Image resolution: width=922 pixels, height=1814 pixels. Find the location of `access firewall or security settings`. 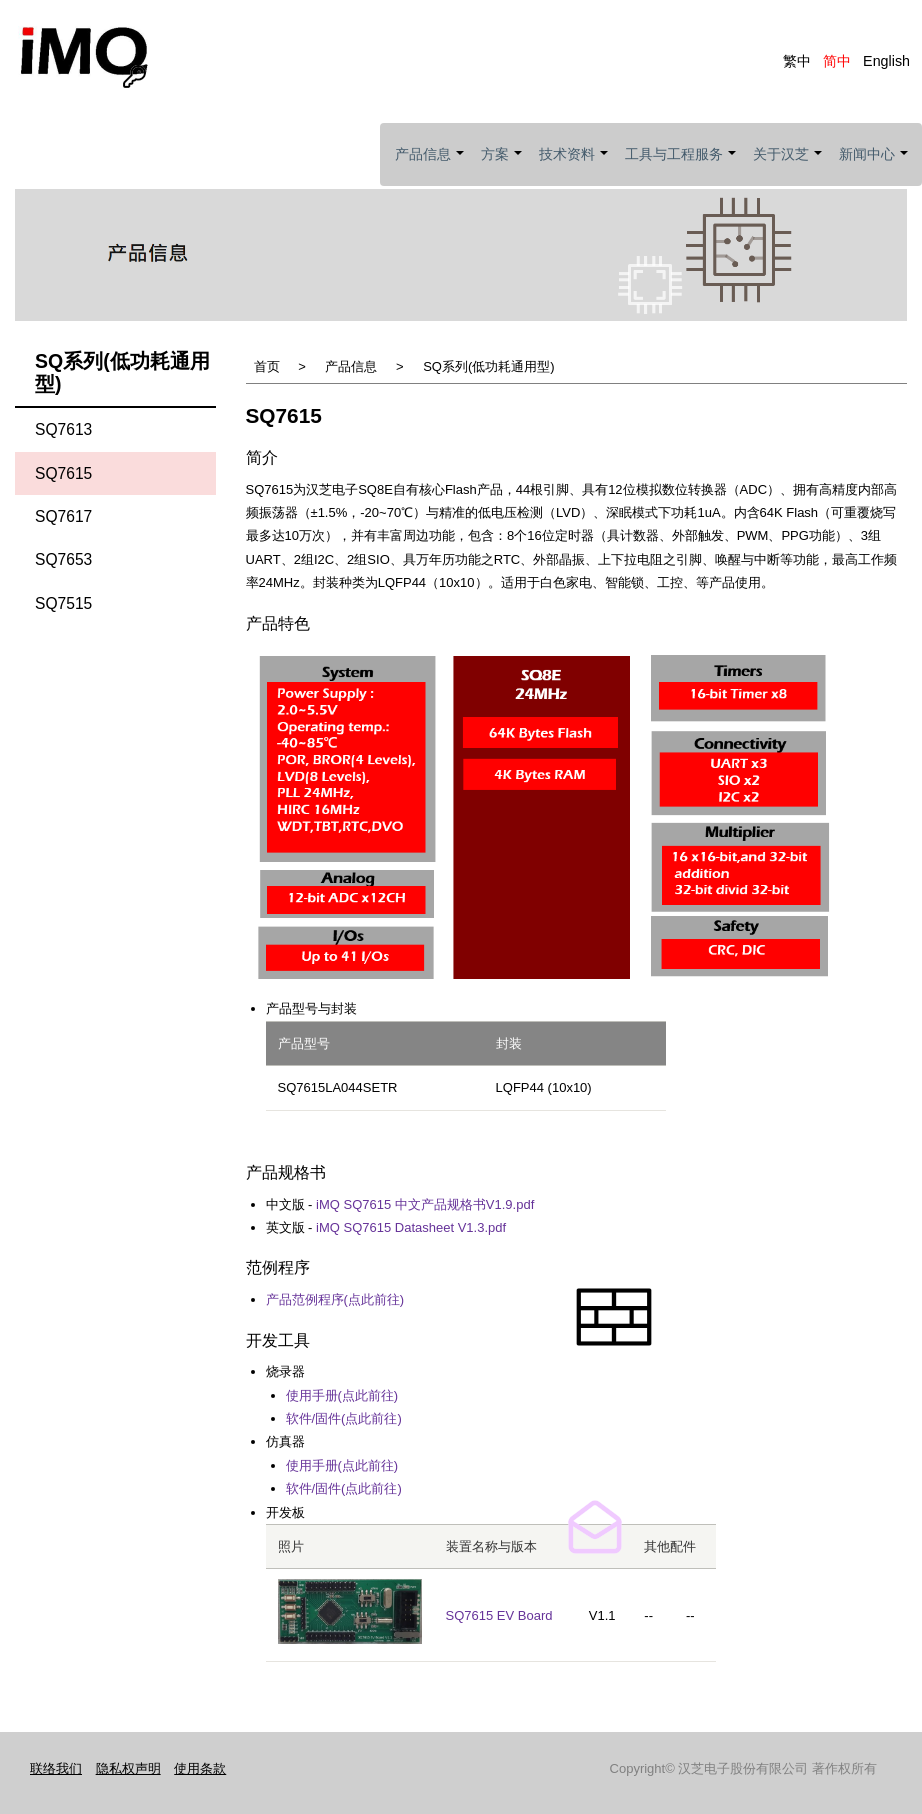

access firewall or security settings is located at coordinates (614, 1317).